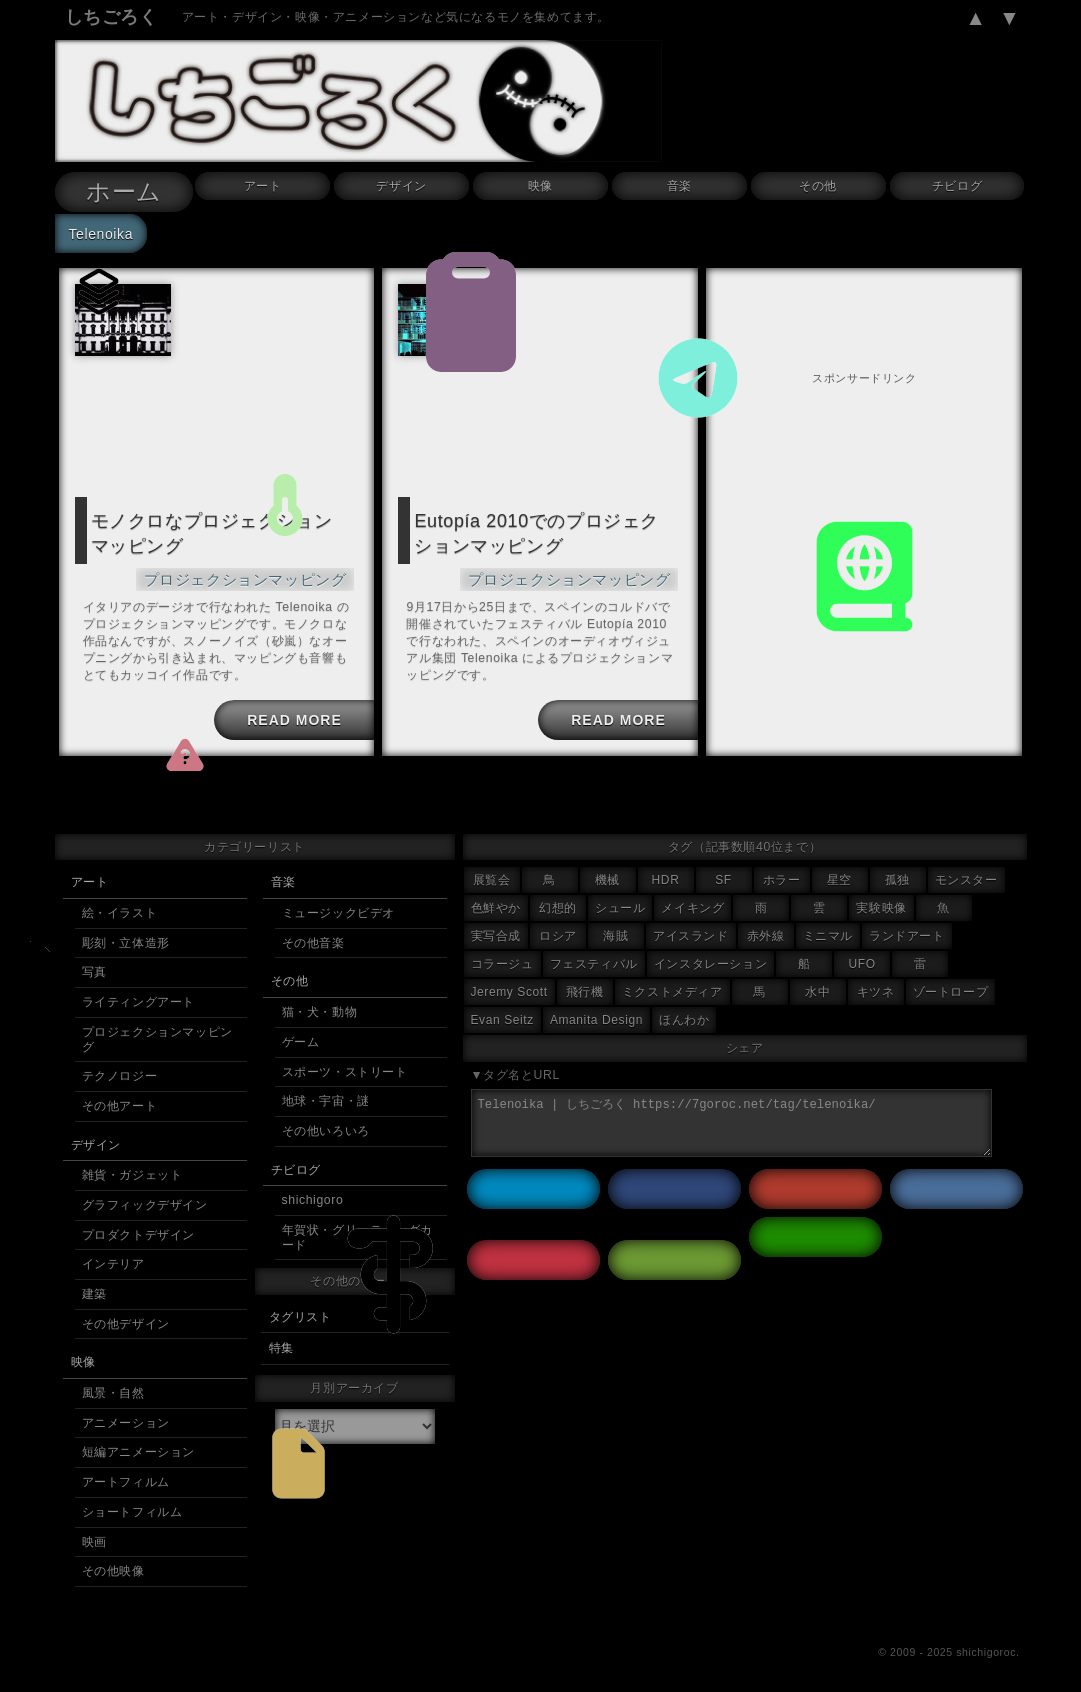 The image size is (1081, 1692). What do you see at coordinates (864, 576) in the screenshot?
I see `access world atlas or geographic reference` at bounding box center [864, 576].